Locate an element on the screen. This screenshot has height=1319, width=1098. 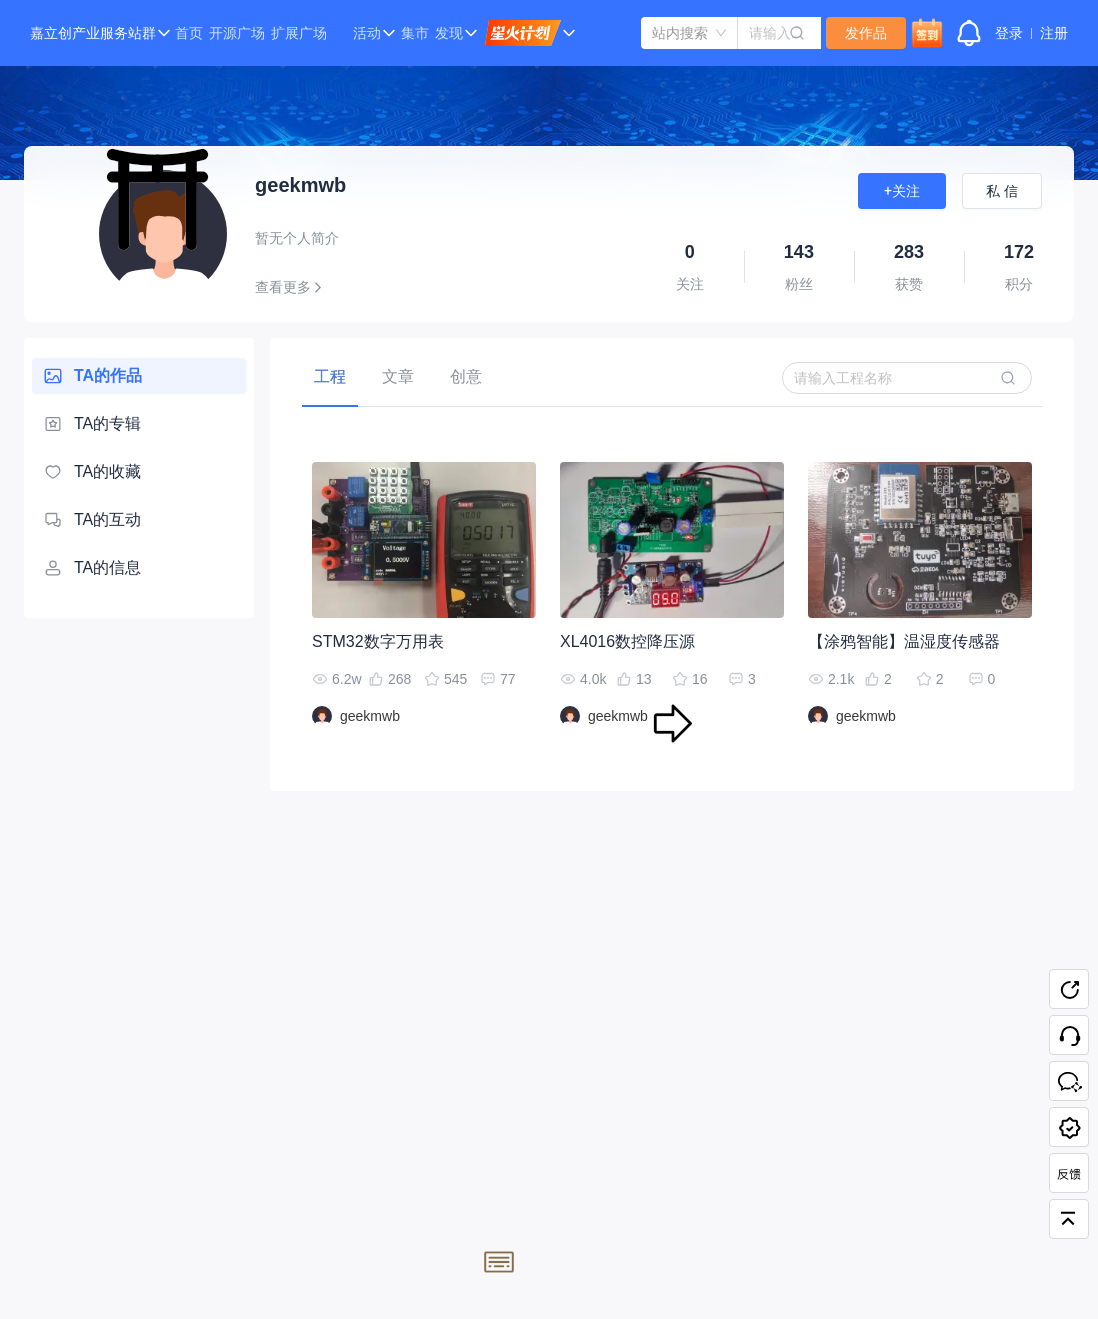
access japanese cultural content or settings is located at coordinates (157, 199).